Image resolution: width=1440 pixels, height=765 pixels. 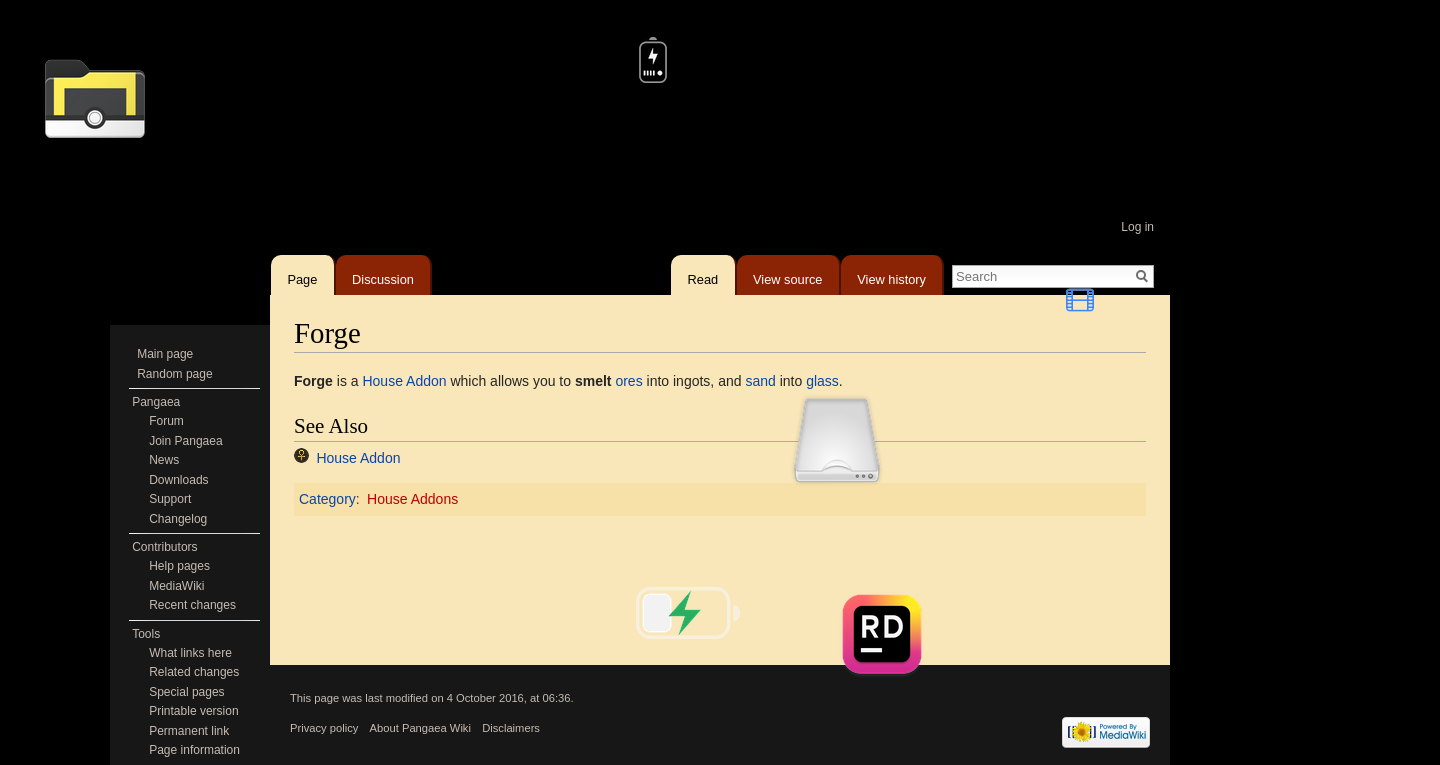 What do you see at coordinates (688, 613) in the screenshot?
I see `battery at 30% and currently charging` at bounding box center [688, 613].